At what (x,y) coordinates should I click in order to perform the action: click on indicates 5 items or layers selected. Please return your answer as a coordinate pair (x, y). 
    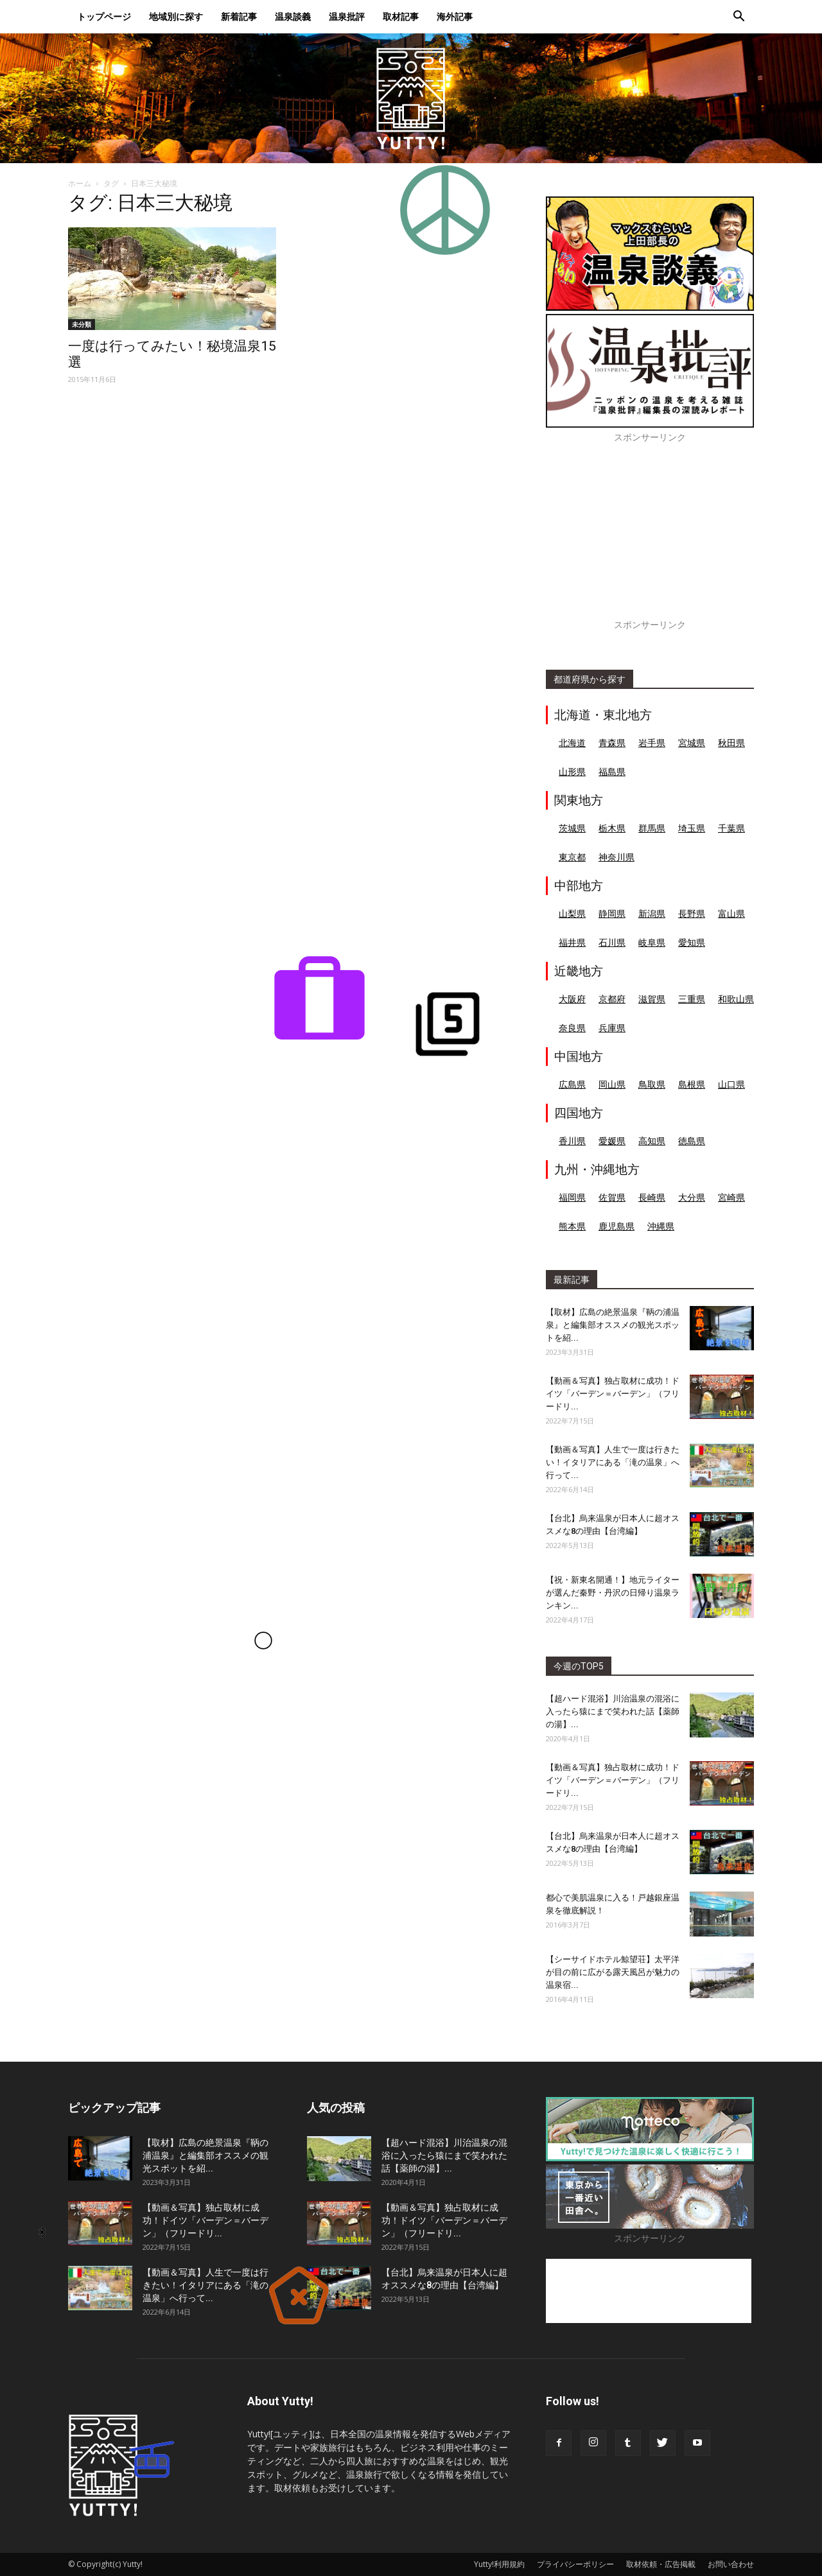
    Looking at the image, I should click on (448, 1024).